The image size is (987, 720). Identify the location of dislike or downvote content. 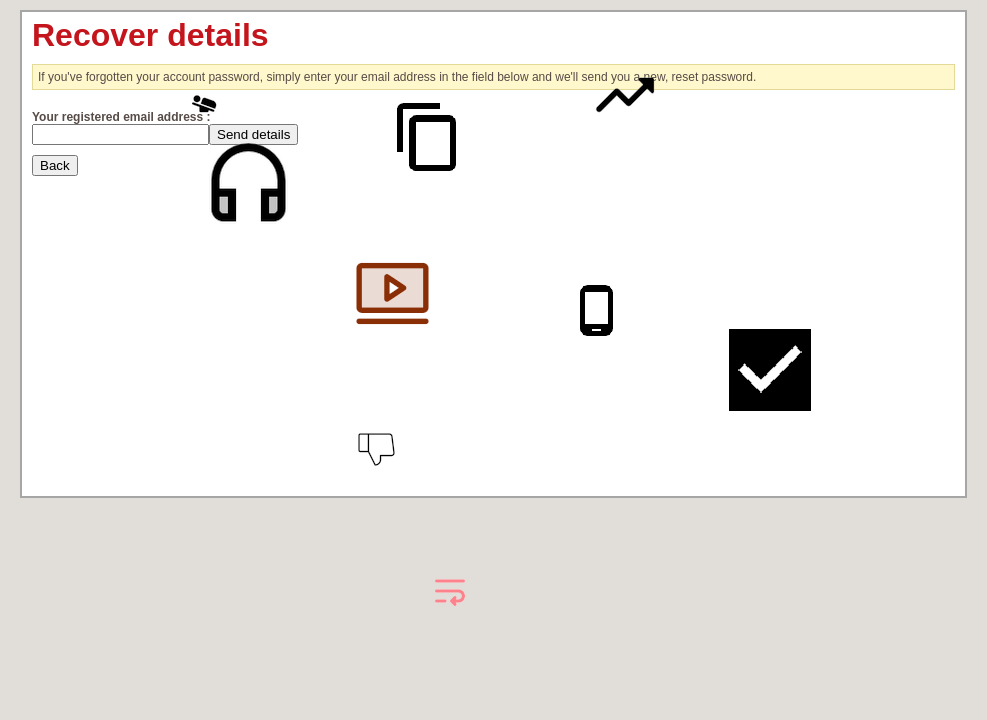
(376, 447).